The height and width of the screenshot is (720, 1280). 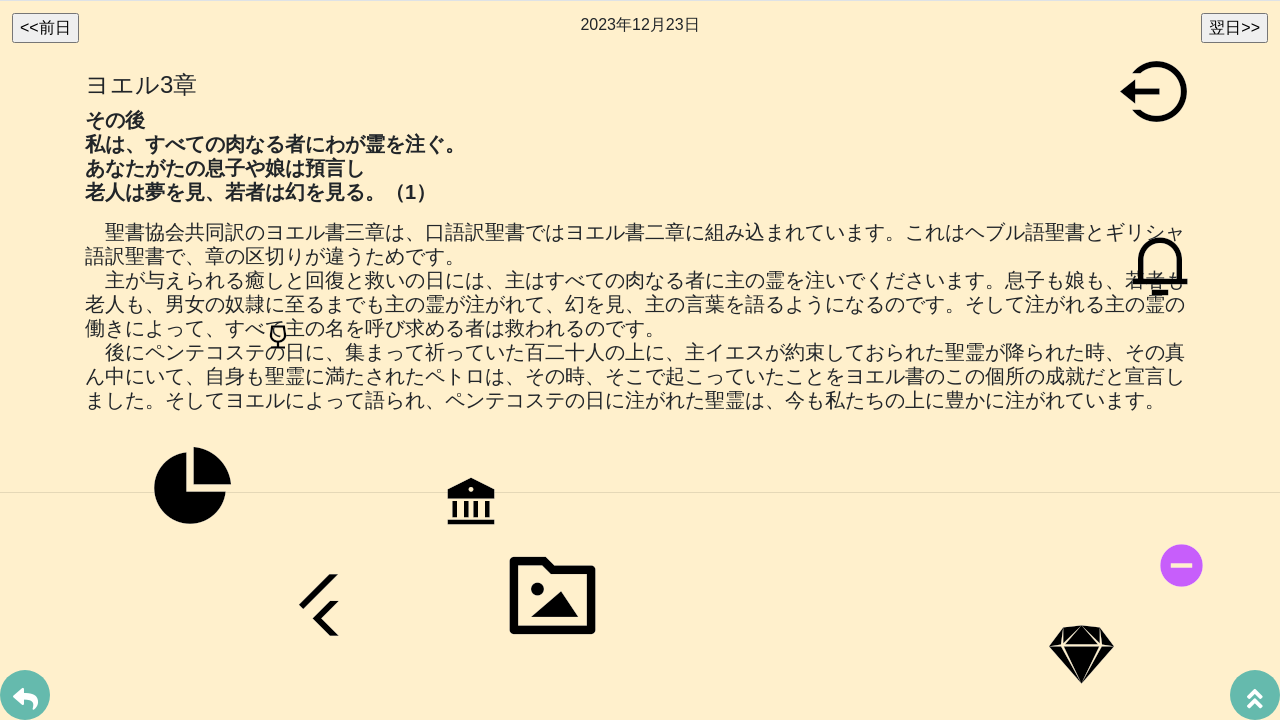 What do you see at coordinates (278, 337) in the screenshot?
I see `browse wine or beverage menu` at bounding box center [278, 337].